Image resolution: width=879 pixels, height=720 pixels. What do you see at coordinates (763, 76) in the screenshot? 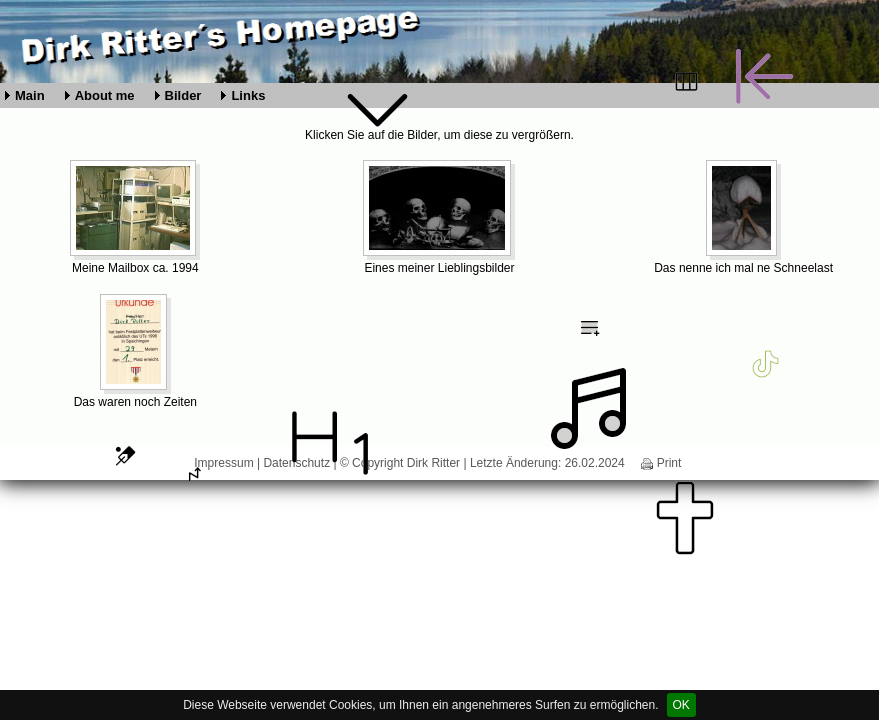
I see `go back to the beginning` at bounding box center [763, 76].